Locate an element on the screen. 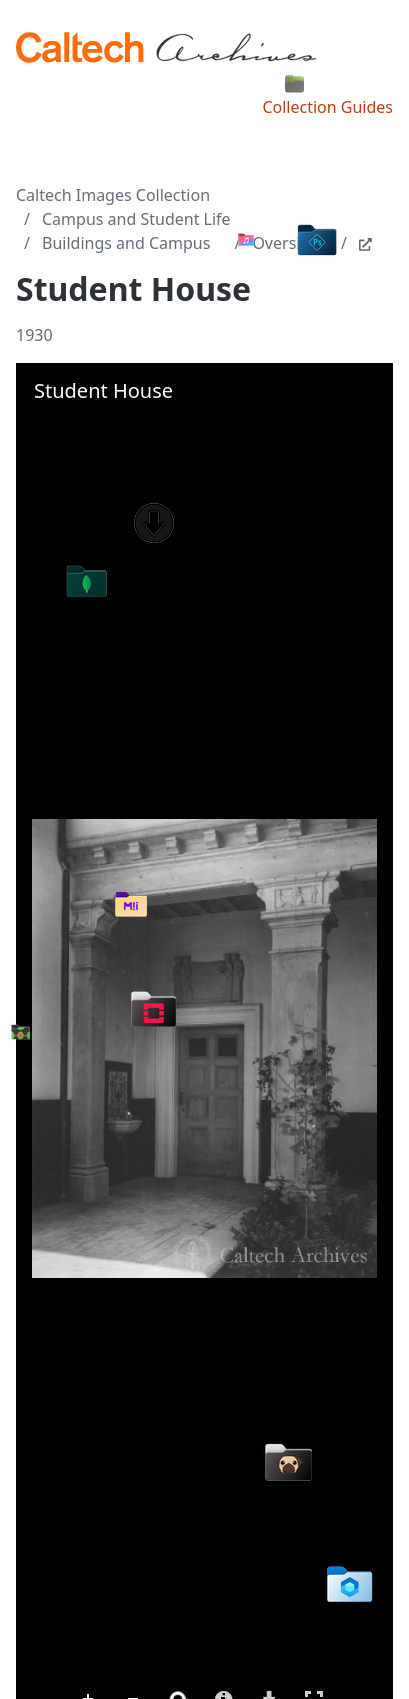  open wondershare filmii video projects folder is located at coordinates (131, 905).